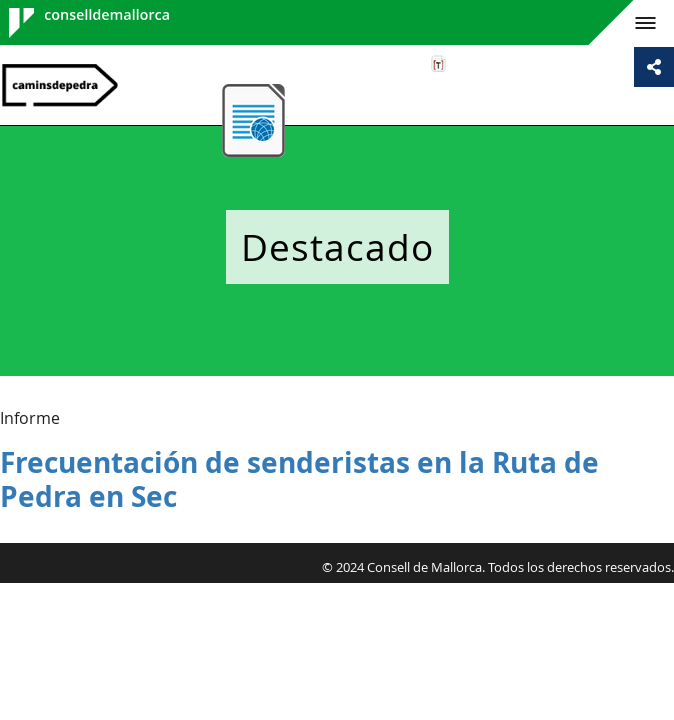 The width and height of the screenshot is (674, 720). Describe the element at coordinates (253, 120) in the screenshot. I see `a libreoffice web document file` at that location.